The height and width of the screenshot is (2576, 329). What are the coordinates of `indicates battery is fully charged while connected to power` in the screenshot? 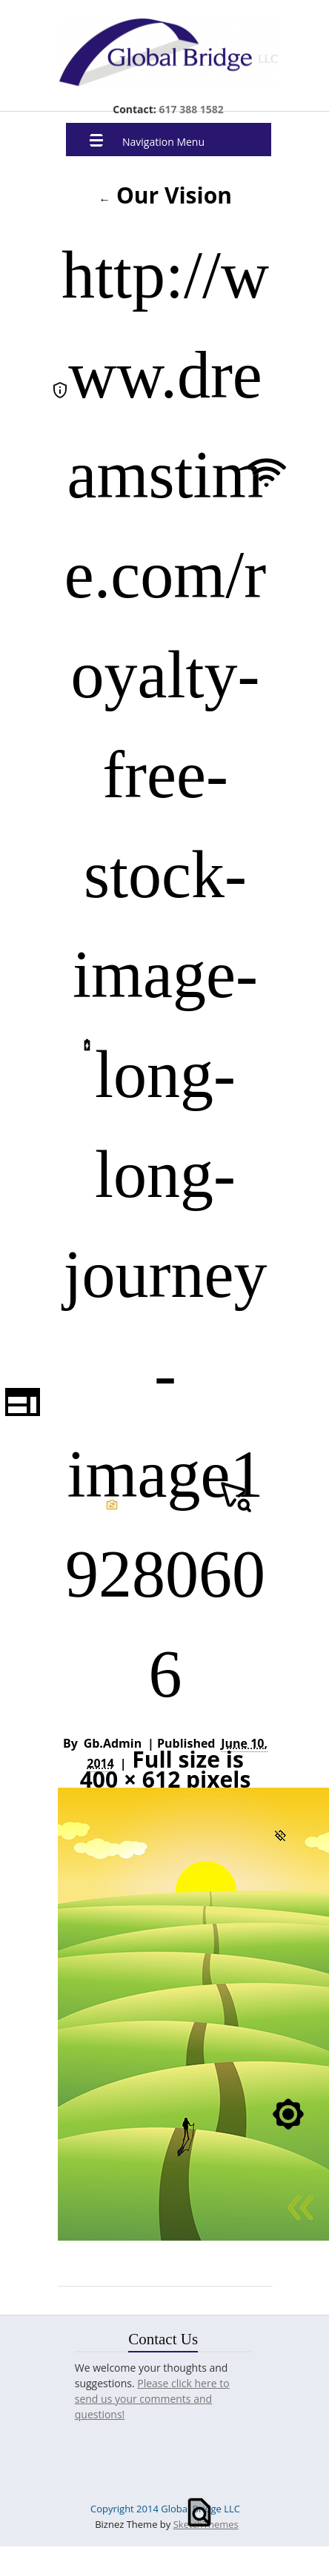 It's located at (87, 1044).